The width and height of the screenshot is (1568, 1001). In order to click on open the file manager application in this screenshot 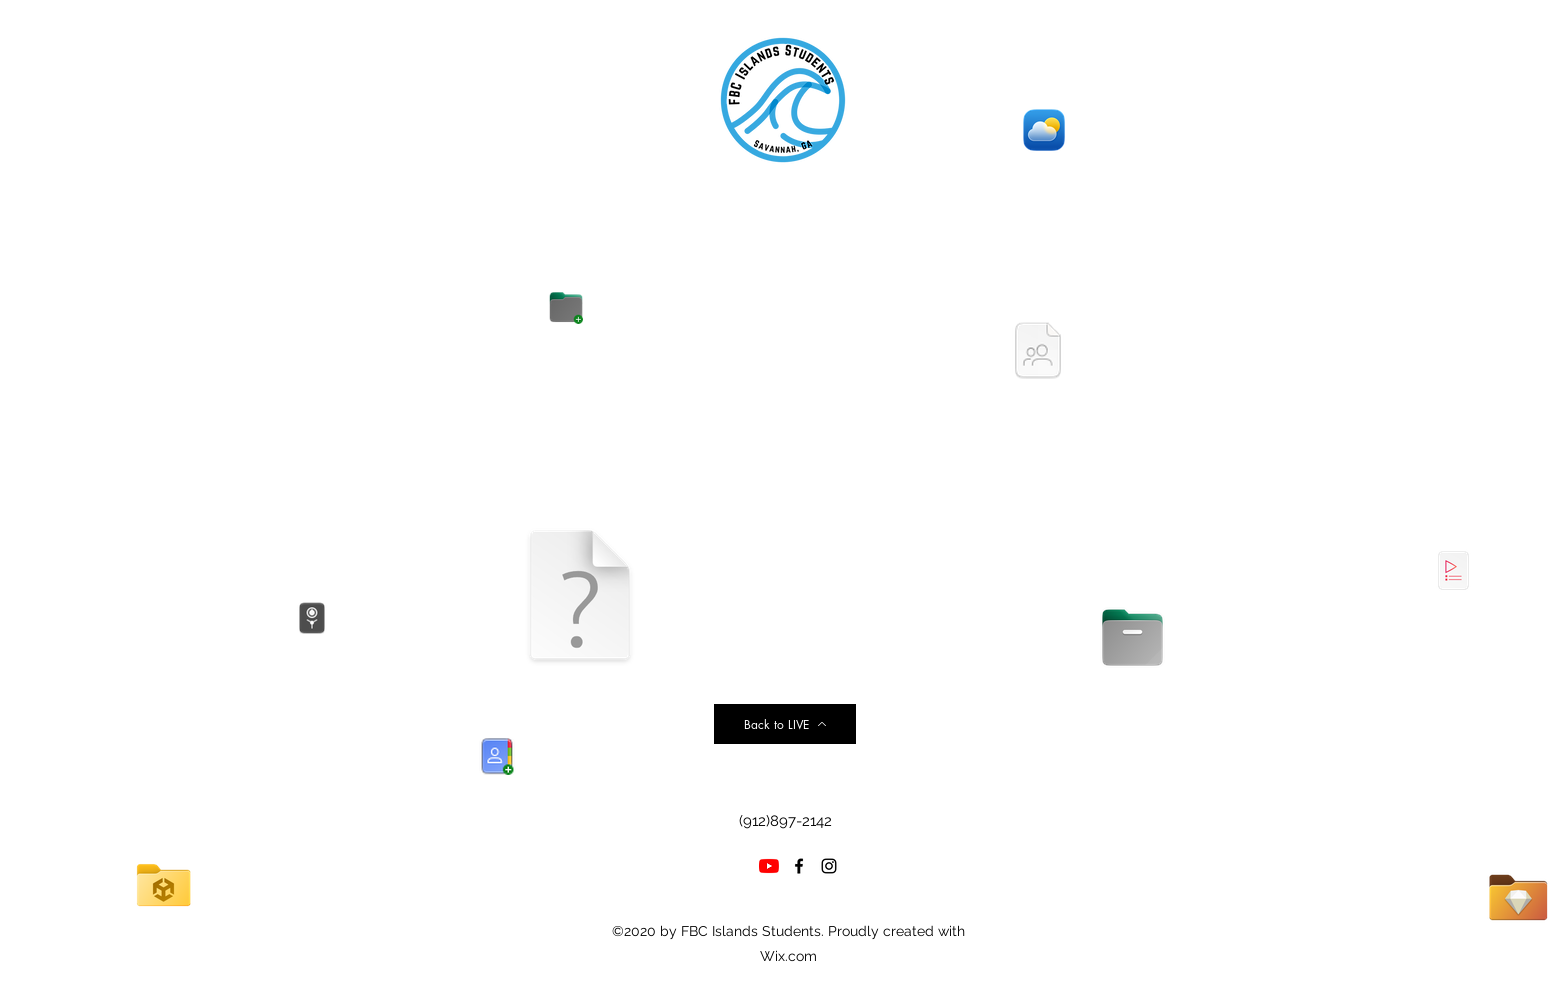, I will do `click(1132, 637)`.